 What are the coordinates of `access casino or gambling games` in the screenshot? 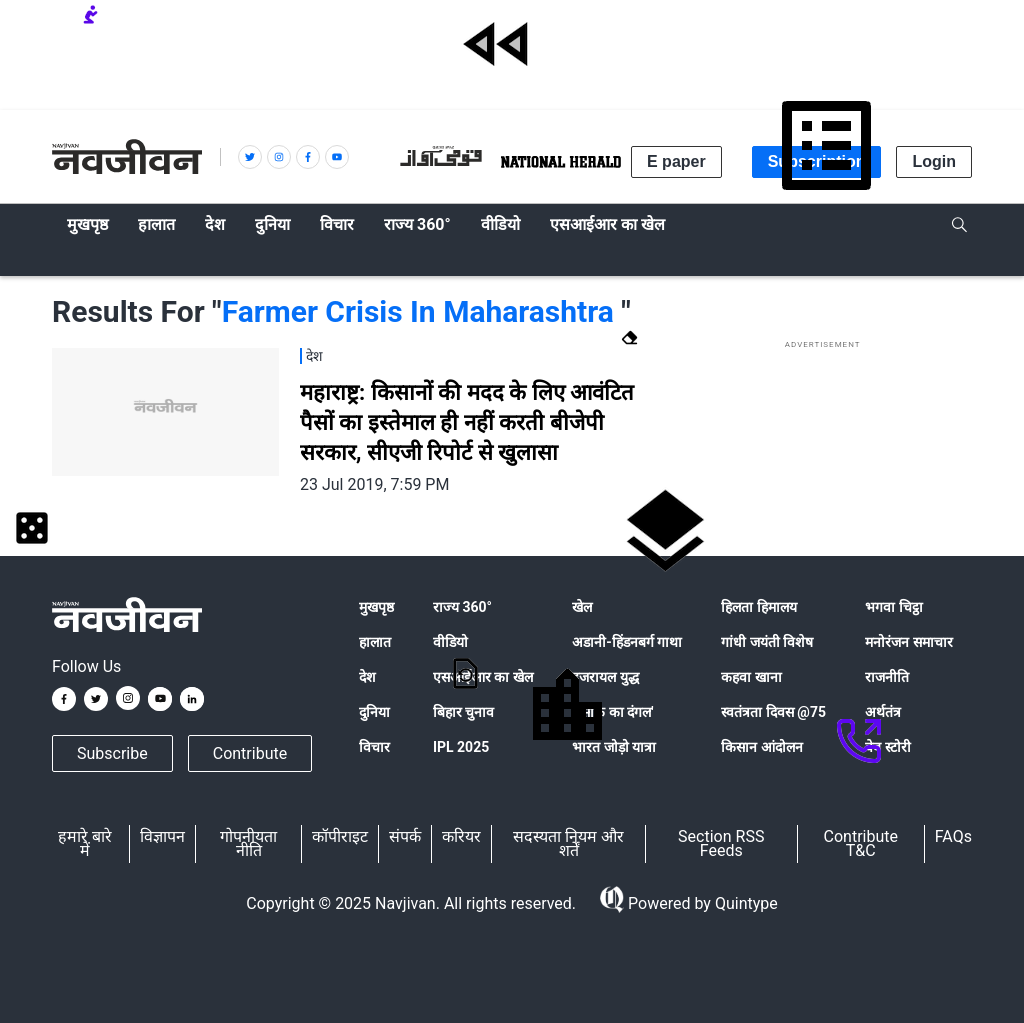 It's located at (32, 528).